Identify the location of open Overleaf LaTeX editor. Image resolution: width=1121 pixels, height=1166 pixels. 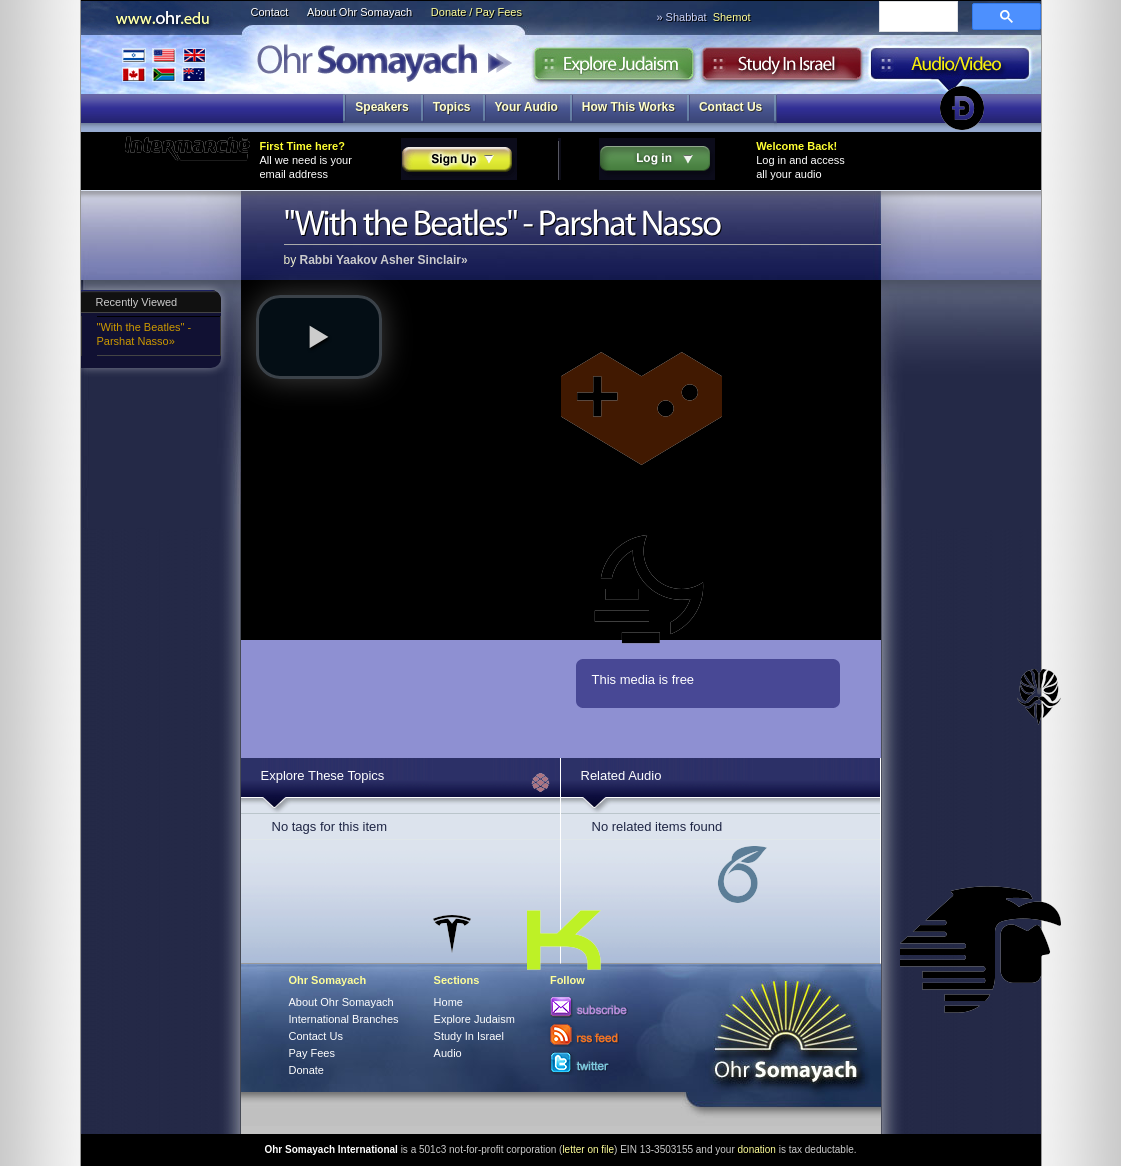
(742, 874).